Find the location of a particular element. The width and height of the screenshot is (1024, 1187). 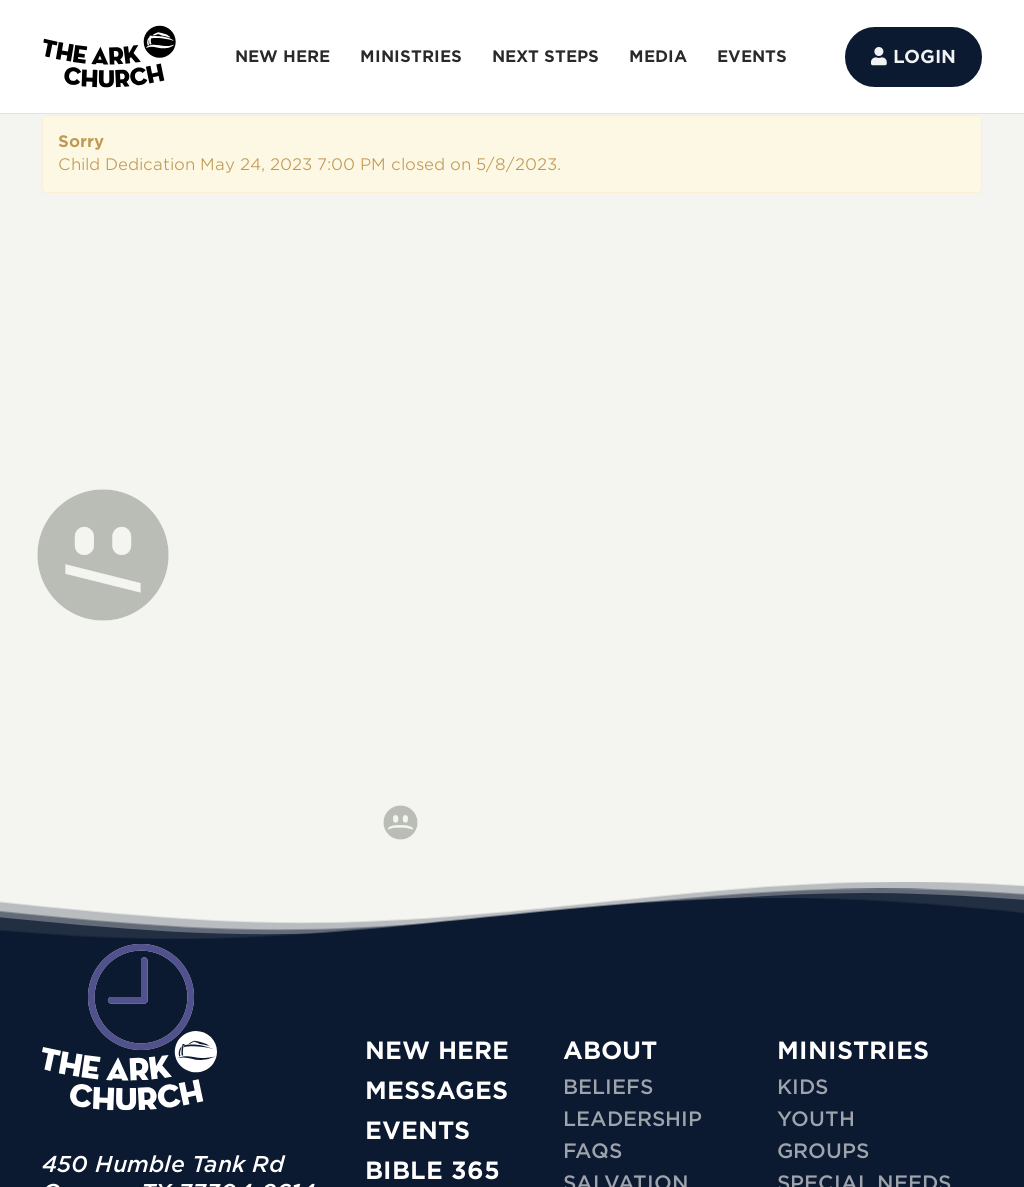

indicates an error or unsuccessful action is located at coordinates (400, 822).